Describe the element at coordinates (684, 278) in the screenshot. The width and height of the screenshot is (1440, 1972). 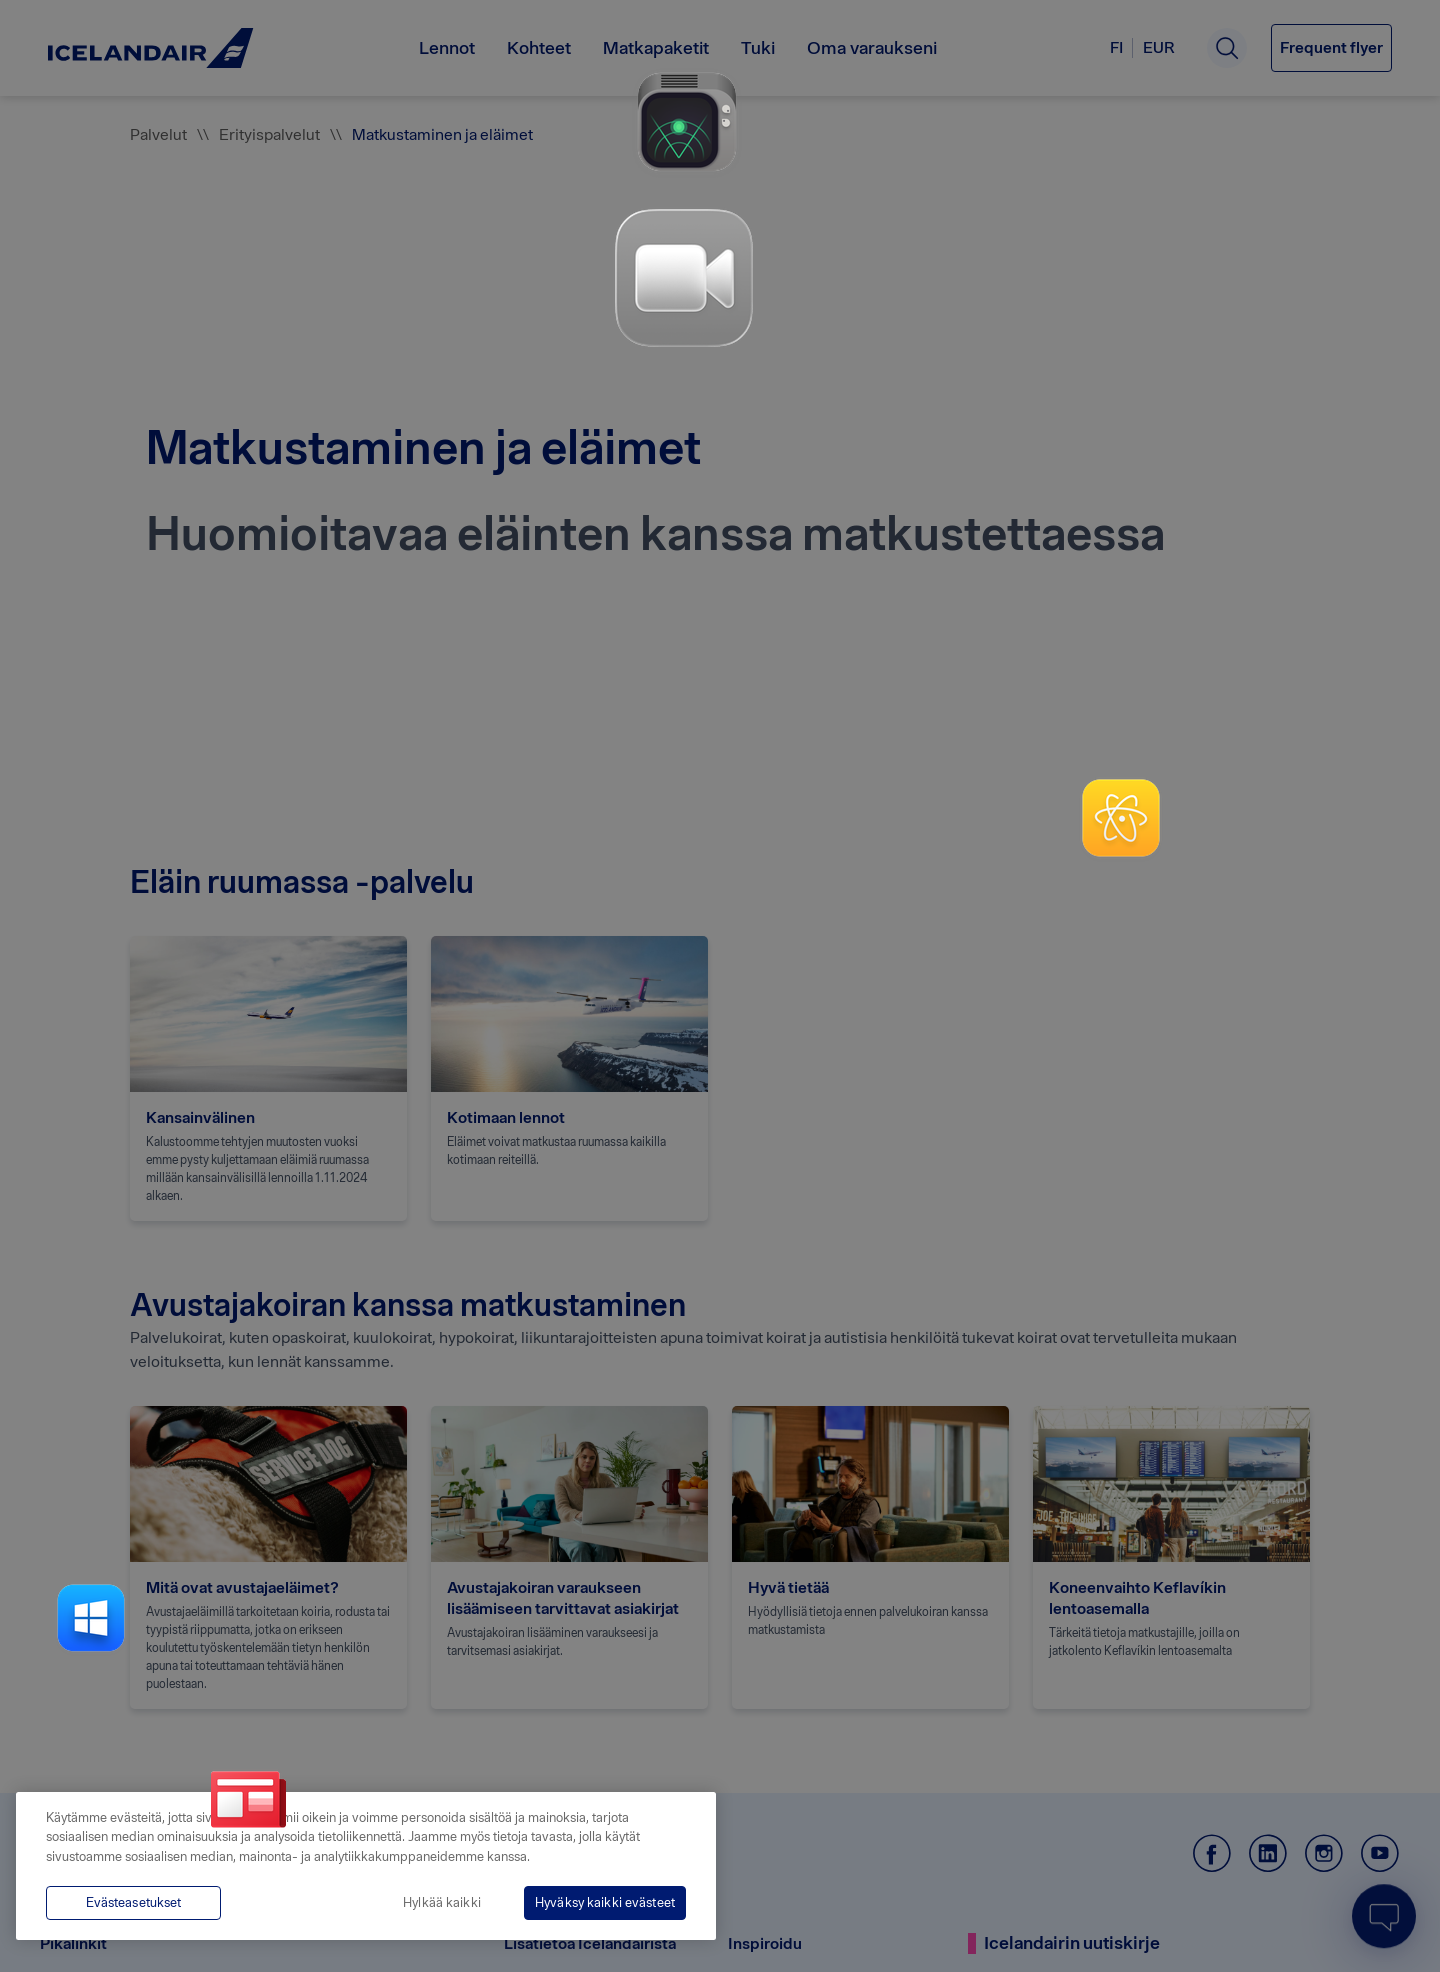
I see `open FaceTime to start a video call` at that location.